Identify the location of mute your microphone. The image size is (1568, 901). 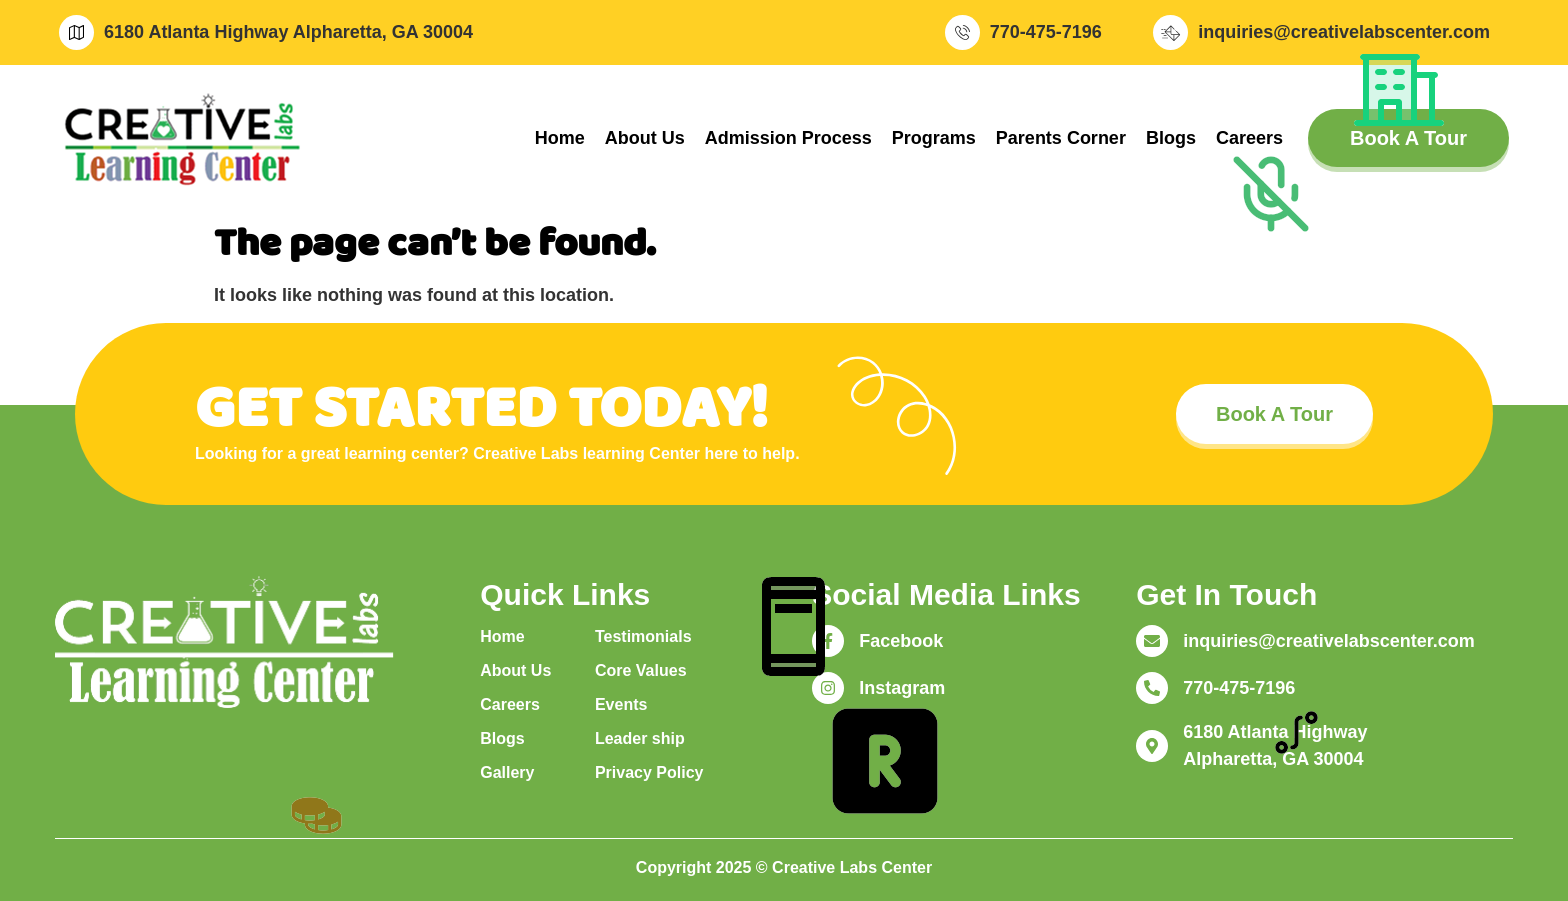
(1271, 194).